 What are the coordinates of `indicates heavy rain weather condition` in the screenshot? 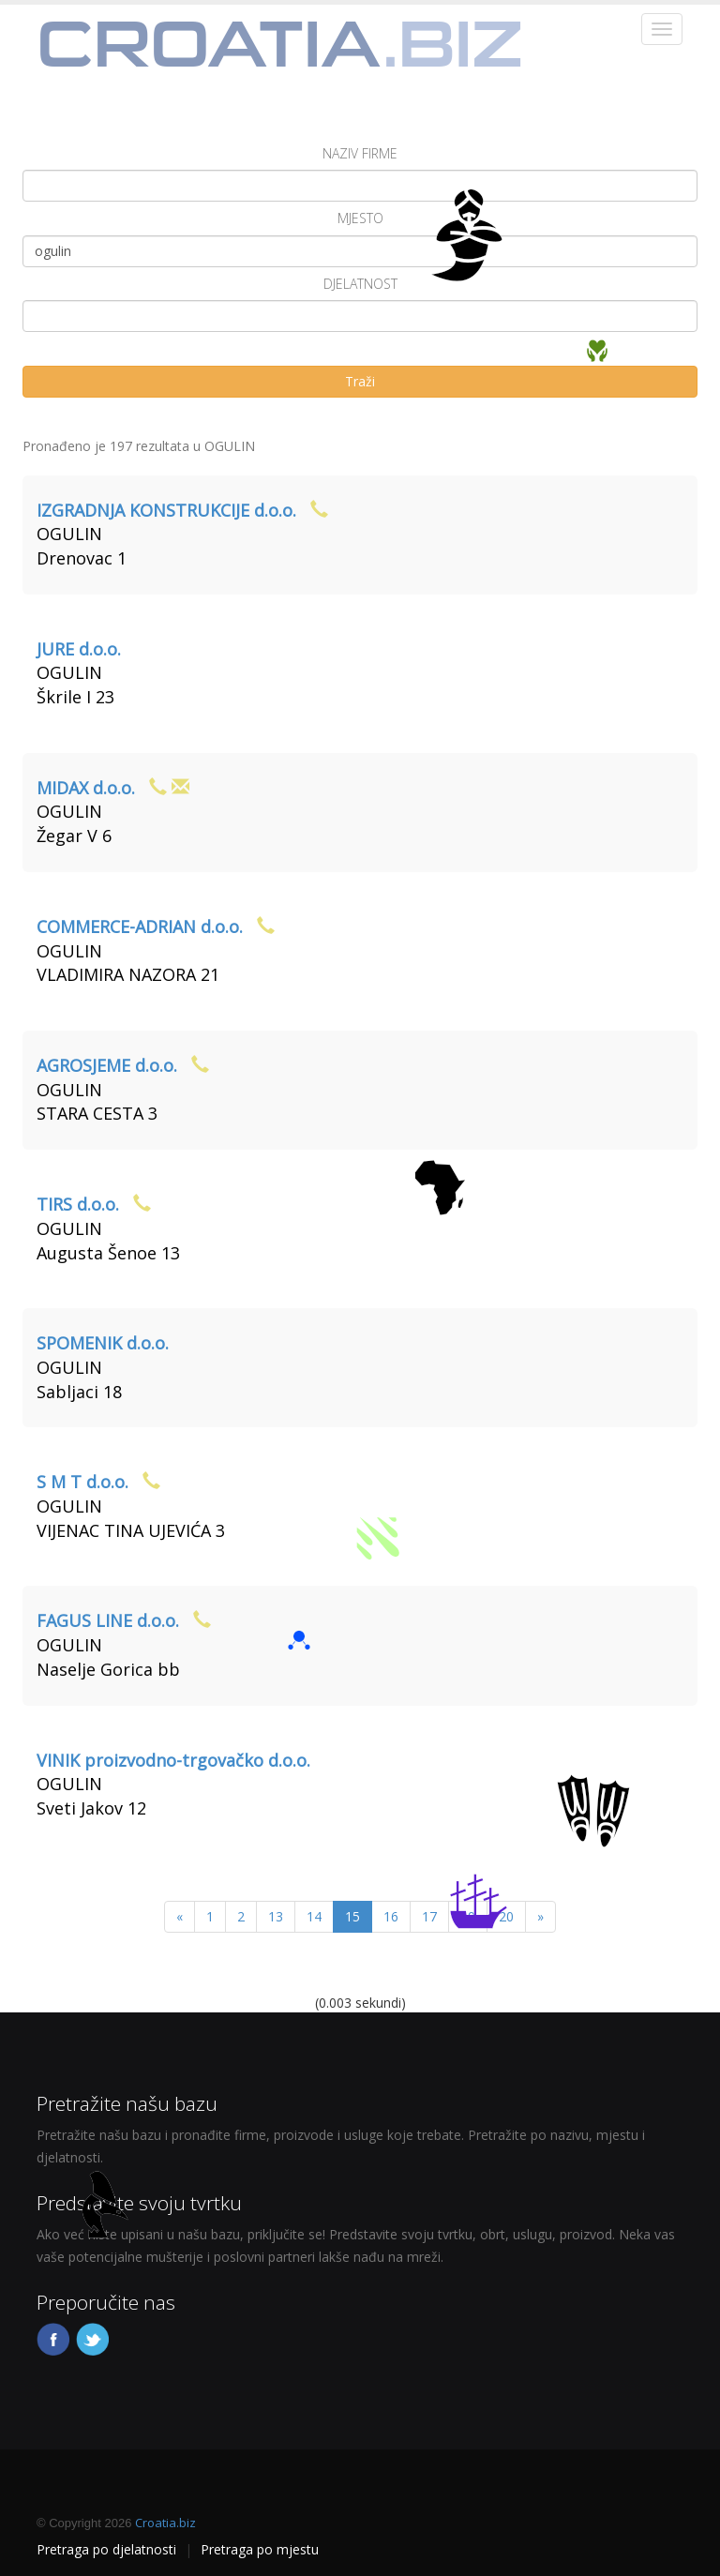 It's located at (378, 1538).